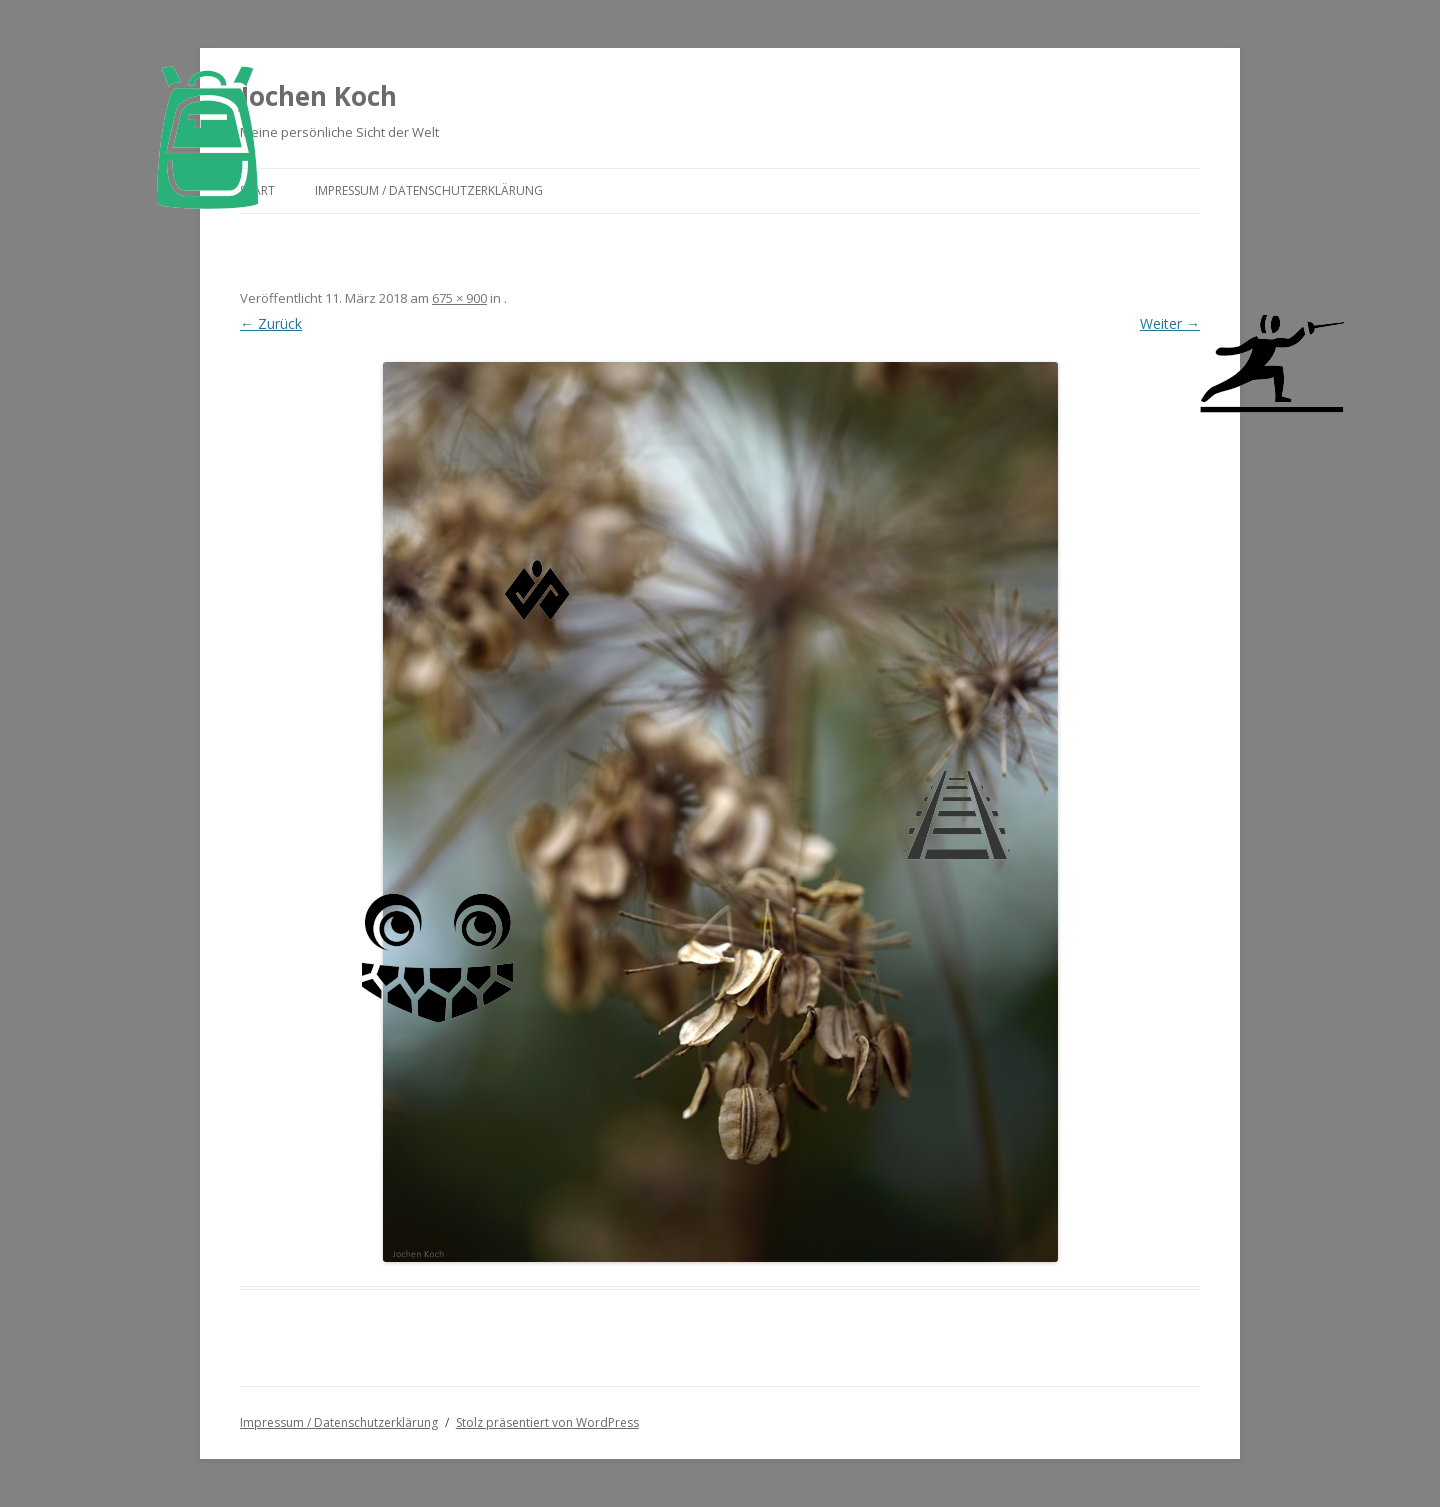 This screenshot has height=1507, width=1440. What do you see at coordinates (1272, 363) in the screenshot?
I see `access fencing sports content or activities` at bounding box center [1272, 363].